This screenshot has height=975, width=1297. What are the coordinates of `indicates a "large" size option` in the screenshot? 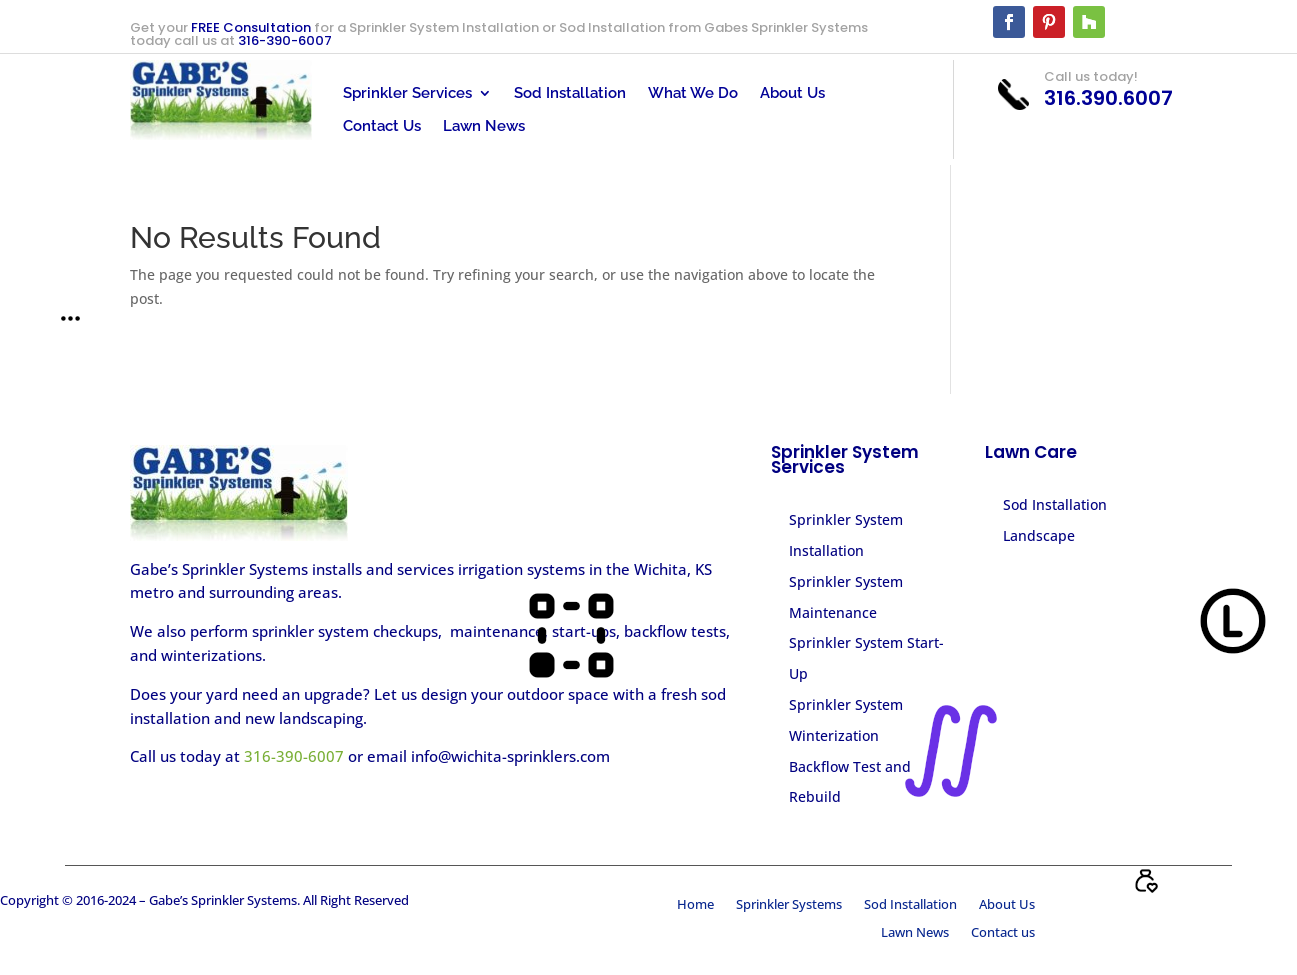 It's located at (1233, 621).